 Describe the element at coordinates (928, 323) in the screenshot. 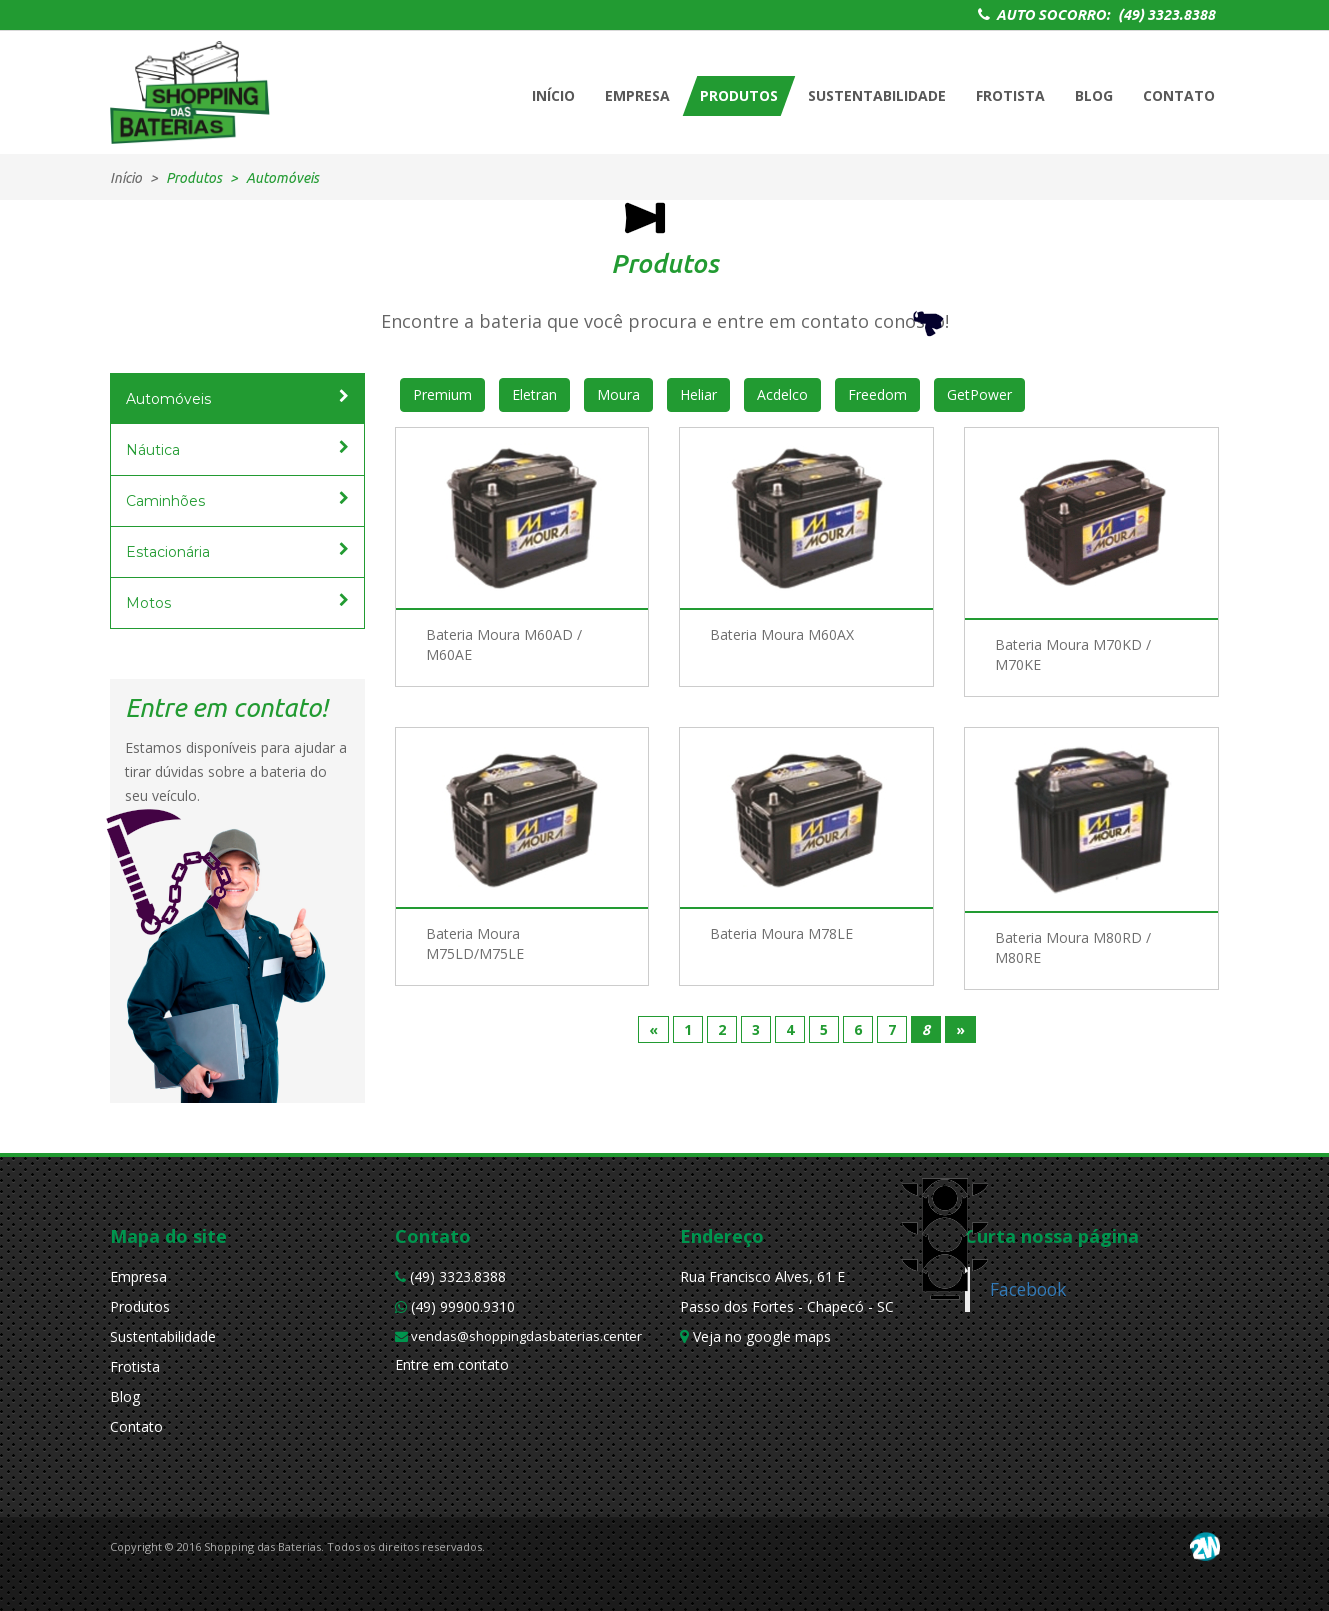

I see `select venezuela as your country or region` at that location.